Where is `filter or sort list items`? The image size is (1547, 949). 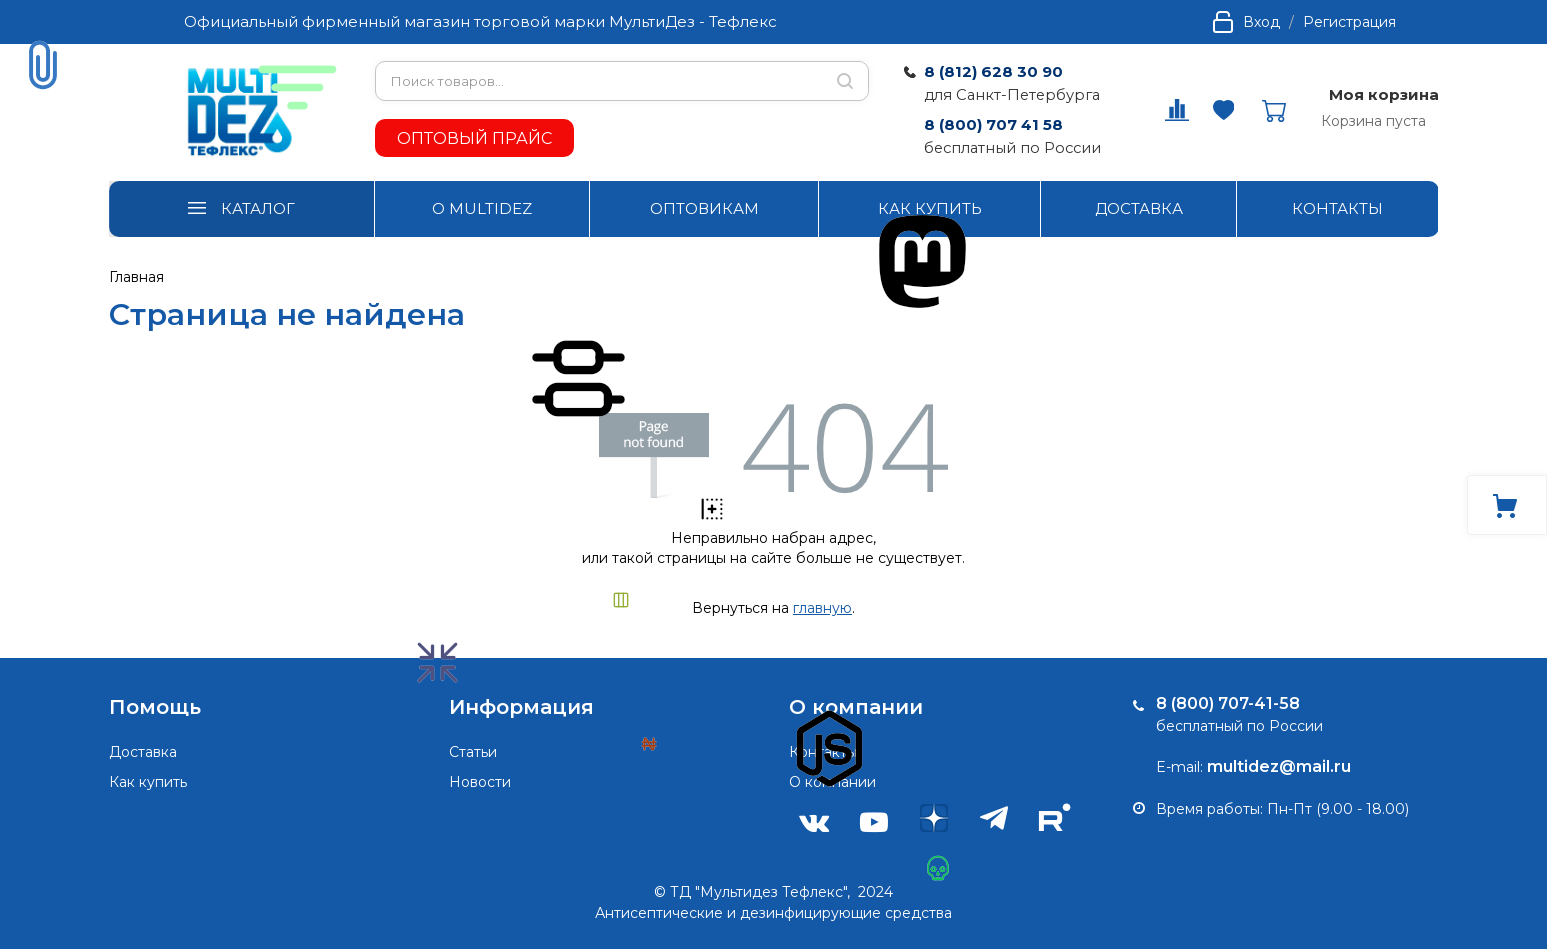 filter or sort list items is located at coordinates (297, 87).